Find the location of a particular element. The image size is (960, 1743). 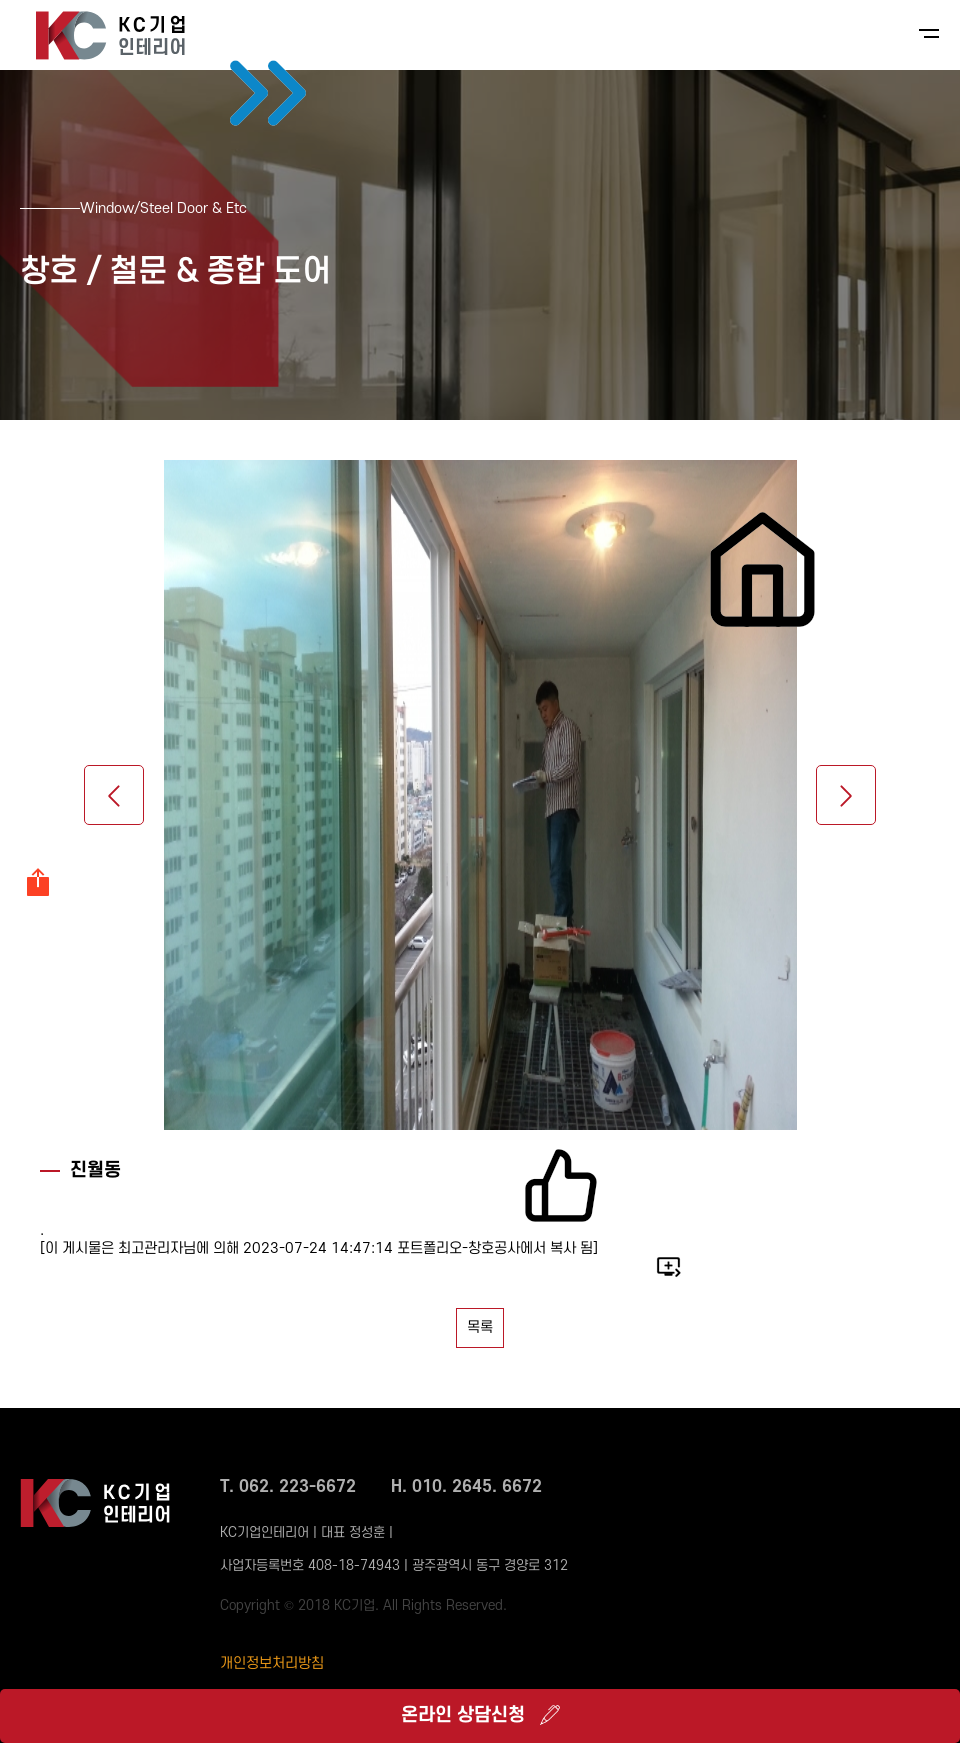

like or upvote content is located at coordinates (561, 1185).